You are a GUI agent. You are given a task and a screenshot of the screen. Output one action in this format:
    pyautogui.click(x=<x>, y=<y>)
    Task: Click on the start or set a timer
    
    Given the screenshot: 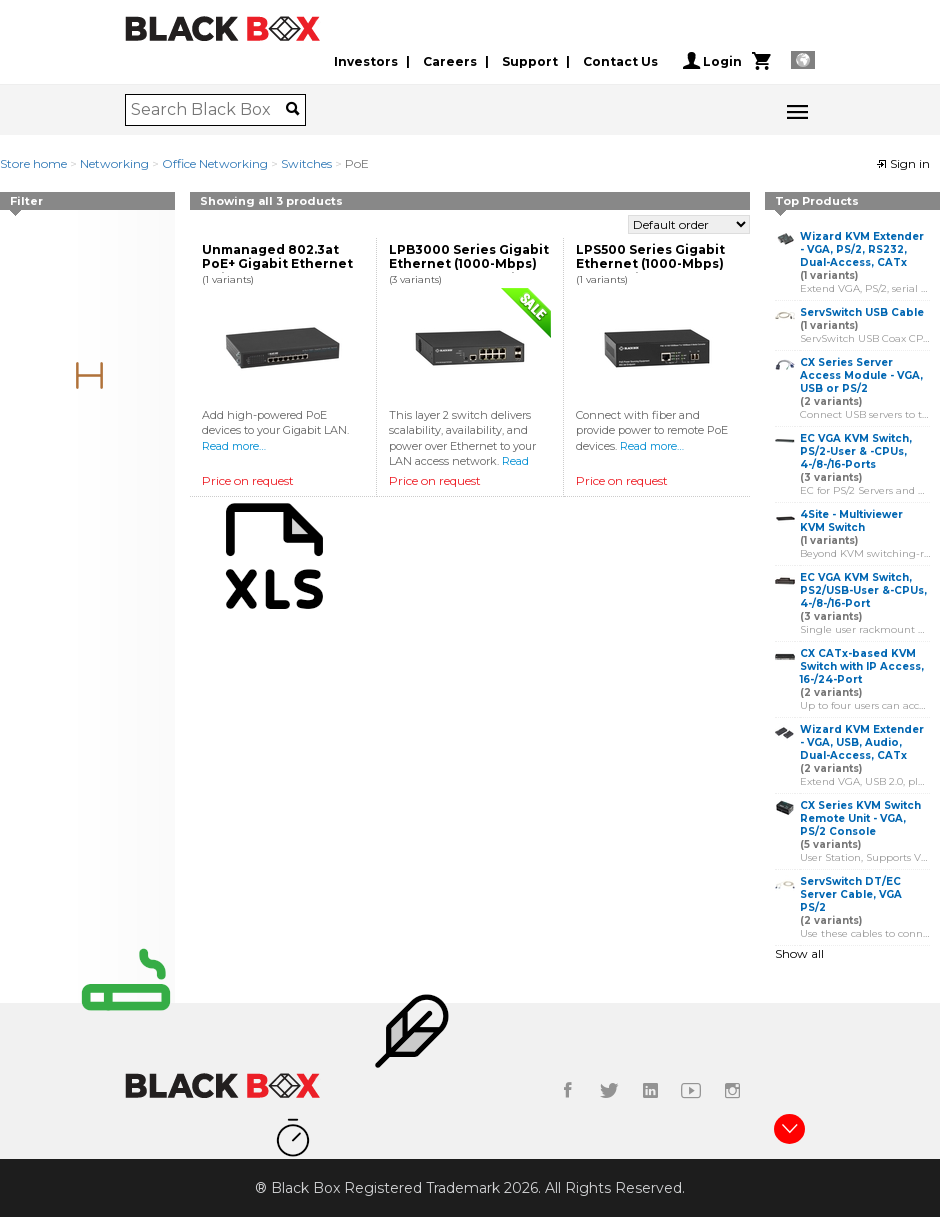 What is the action you would take?
    pyautogui.click(x=293, y=1139)
    